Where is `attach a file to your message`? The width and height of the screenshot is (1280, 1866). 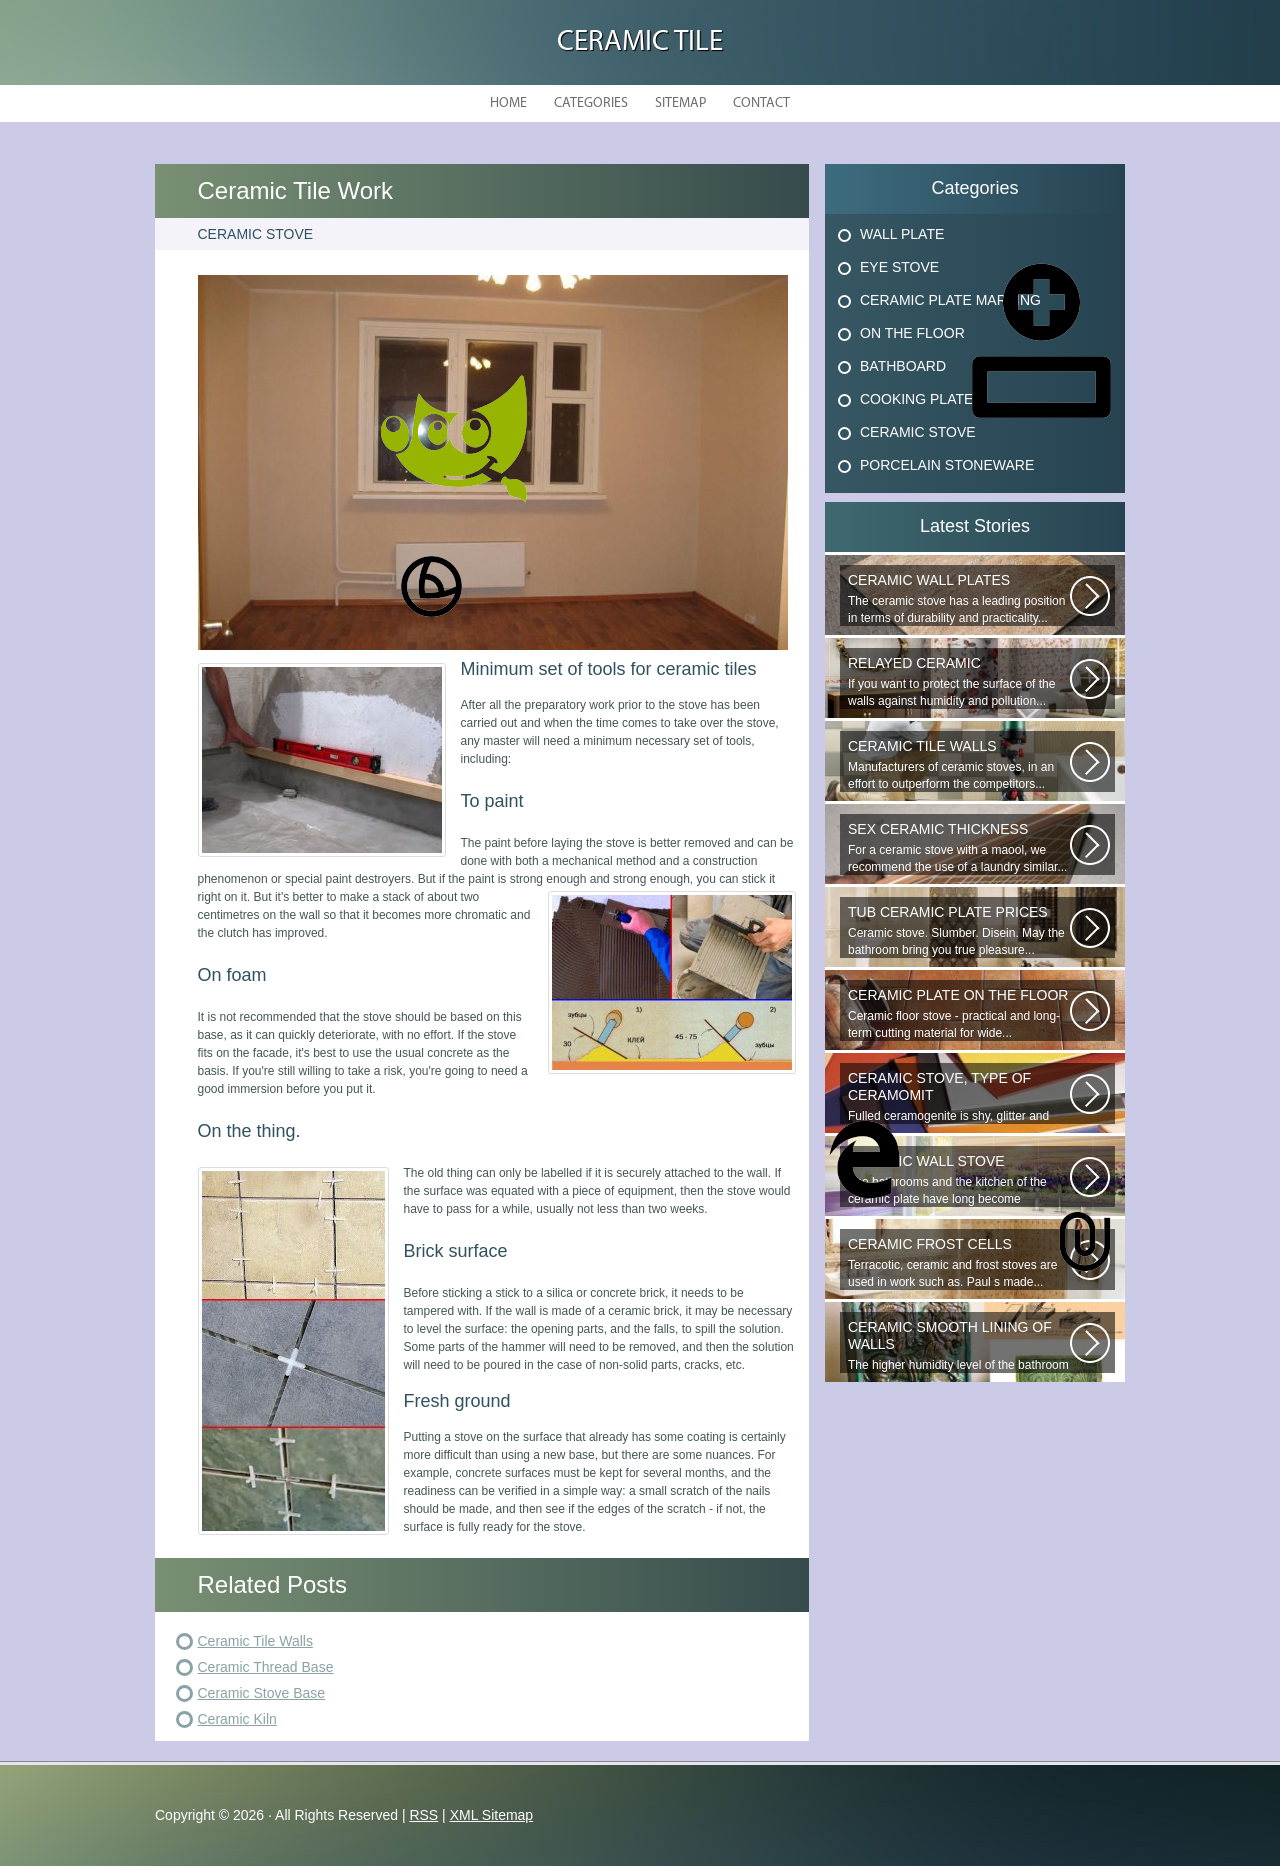
attach a file to your message is located at coordinates (1083, 1241).